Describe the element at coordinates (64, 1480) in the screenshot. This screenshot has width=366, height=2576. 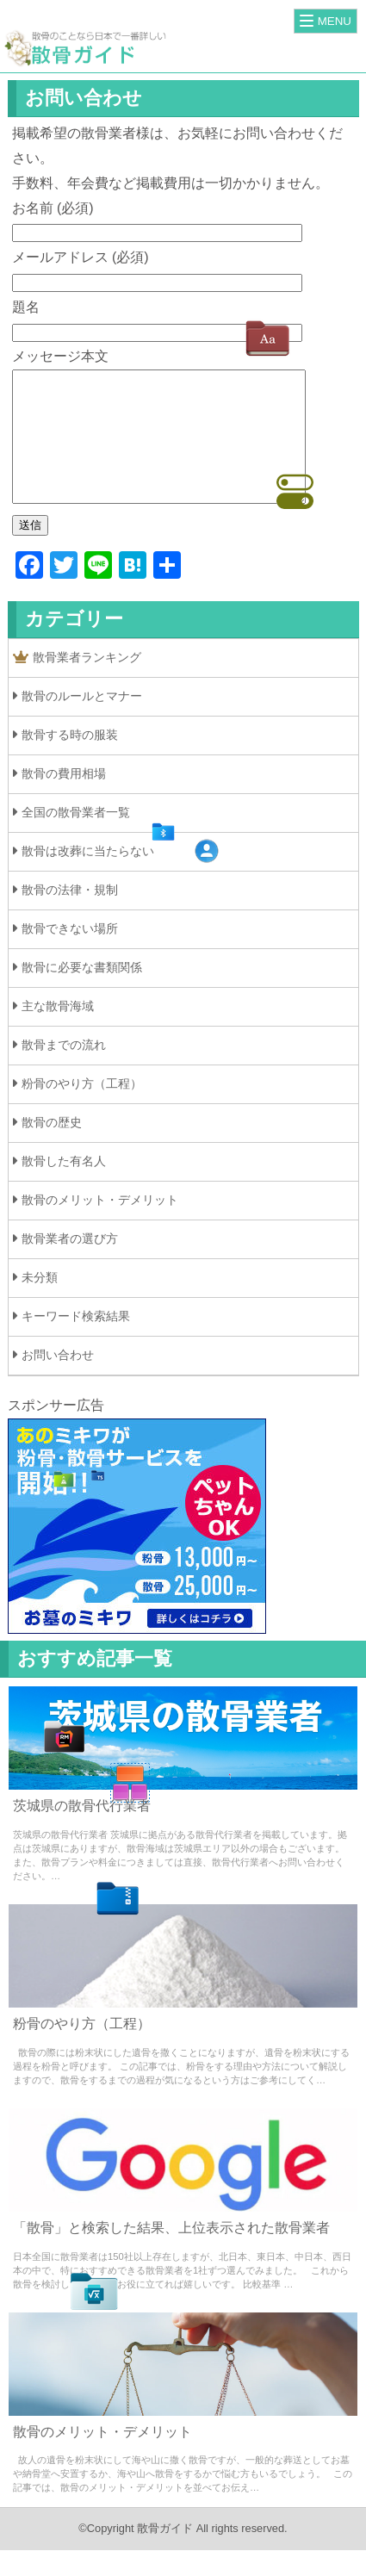
I see `folder for science or chemistry-related files` at that location.